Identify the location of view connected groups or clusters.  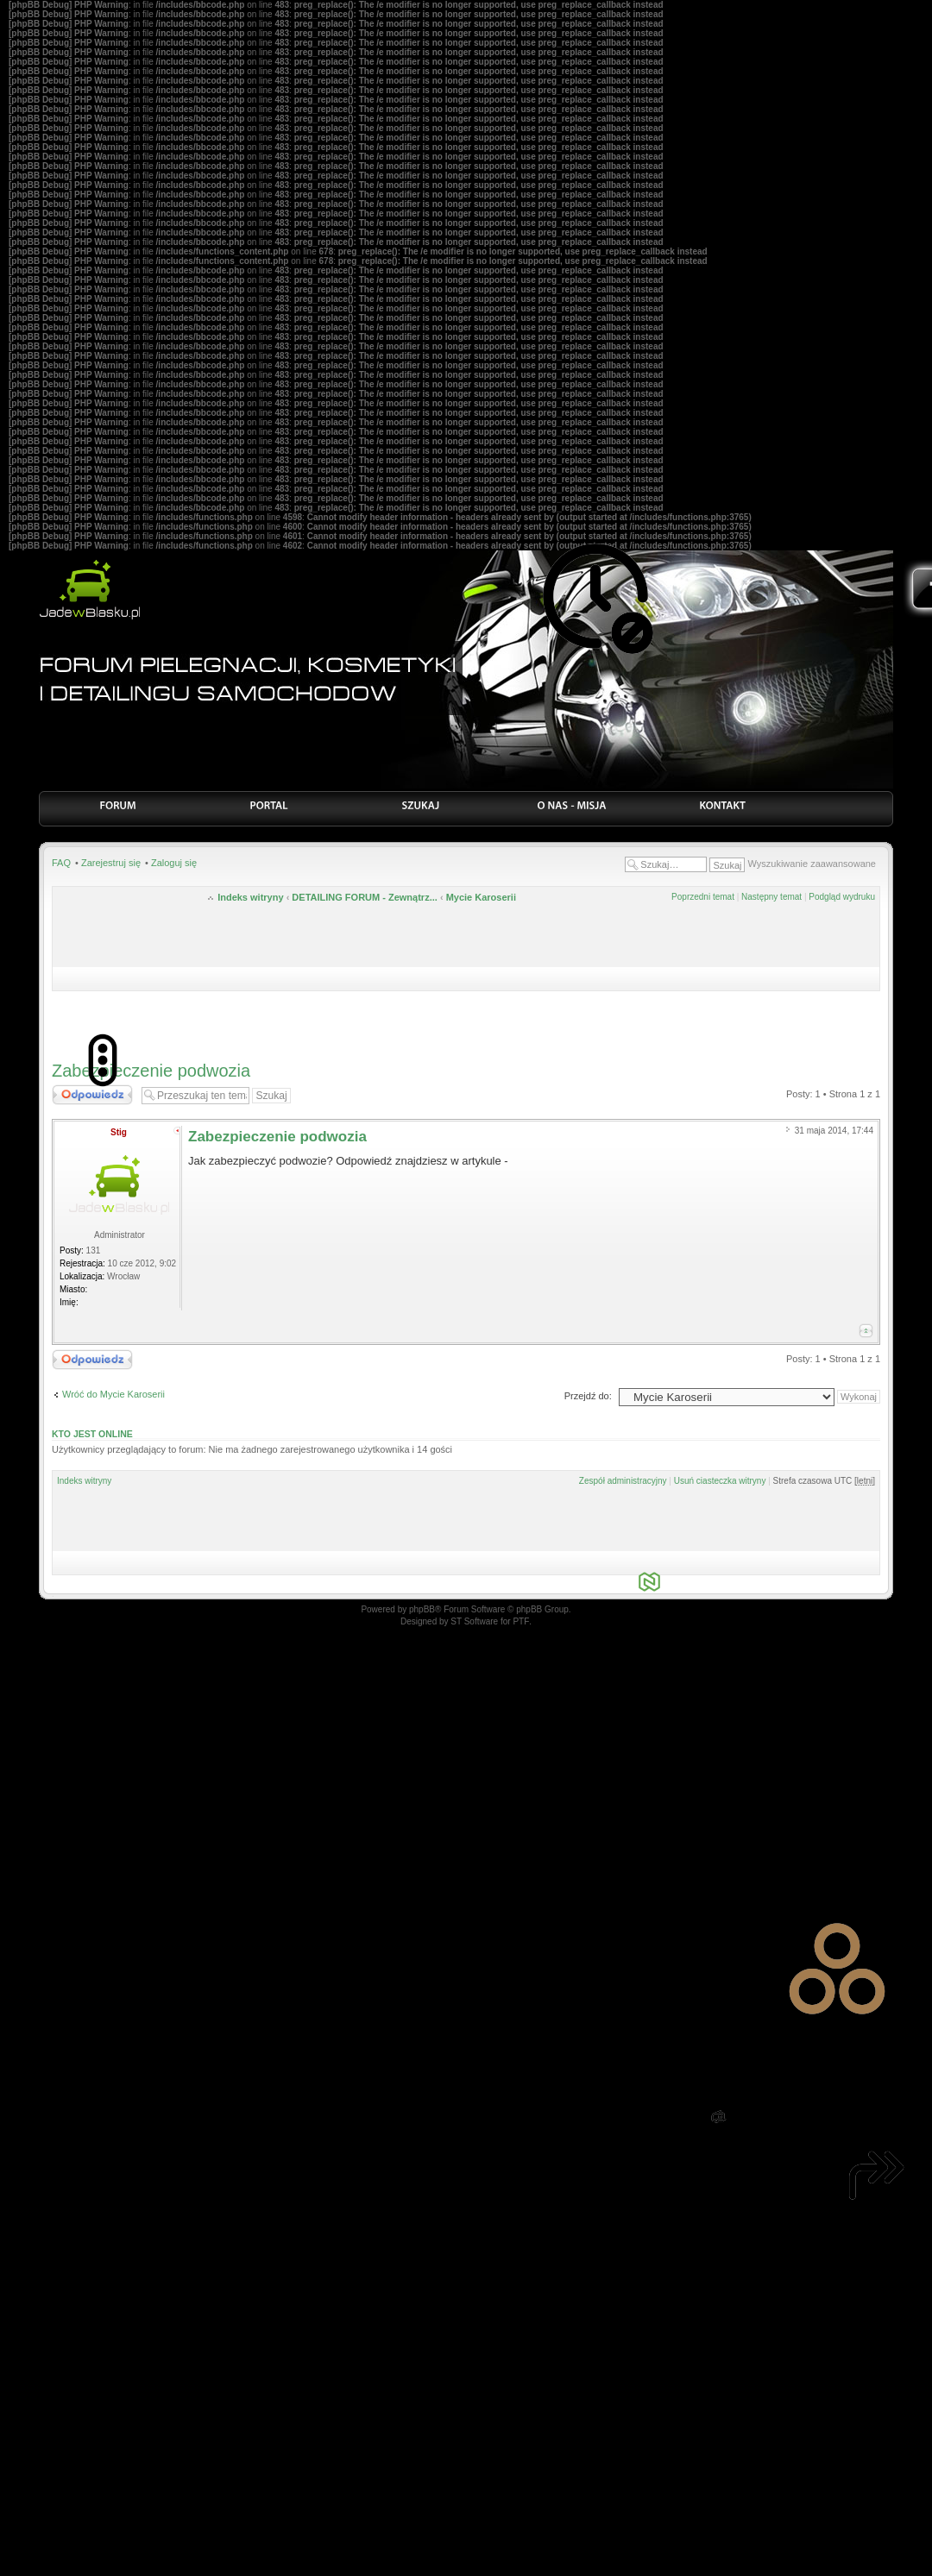
(837, 1969).